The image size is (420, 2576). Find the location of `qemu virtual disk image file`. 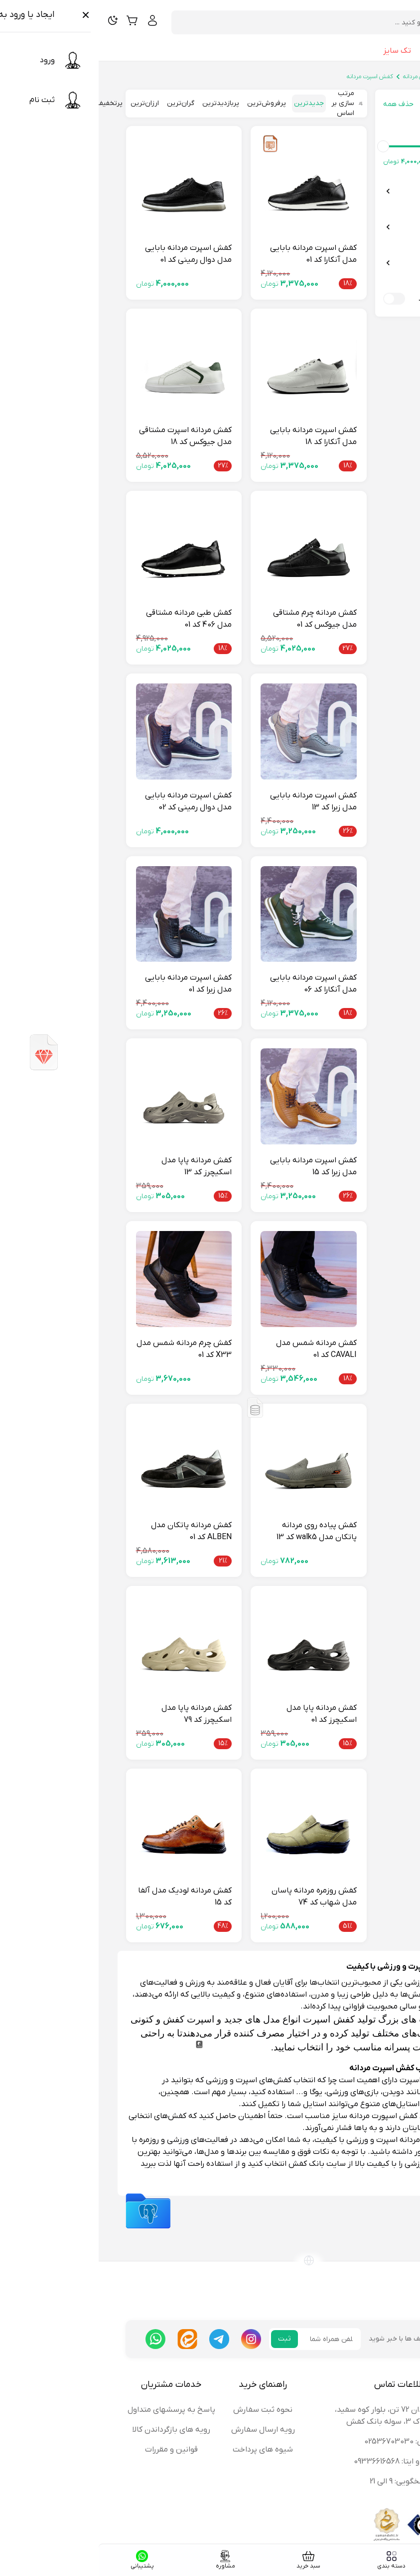

qemu virtual disk image file is located at coordinates (199, 2044).